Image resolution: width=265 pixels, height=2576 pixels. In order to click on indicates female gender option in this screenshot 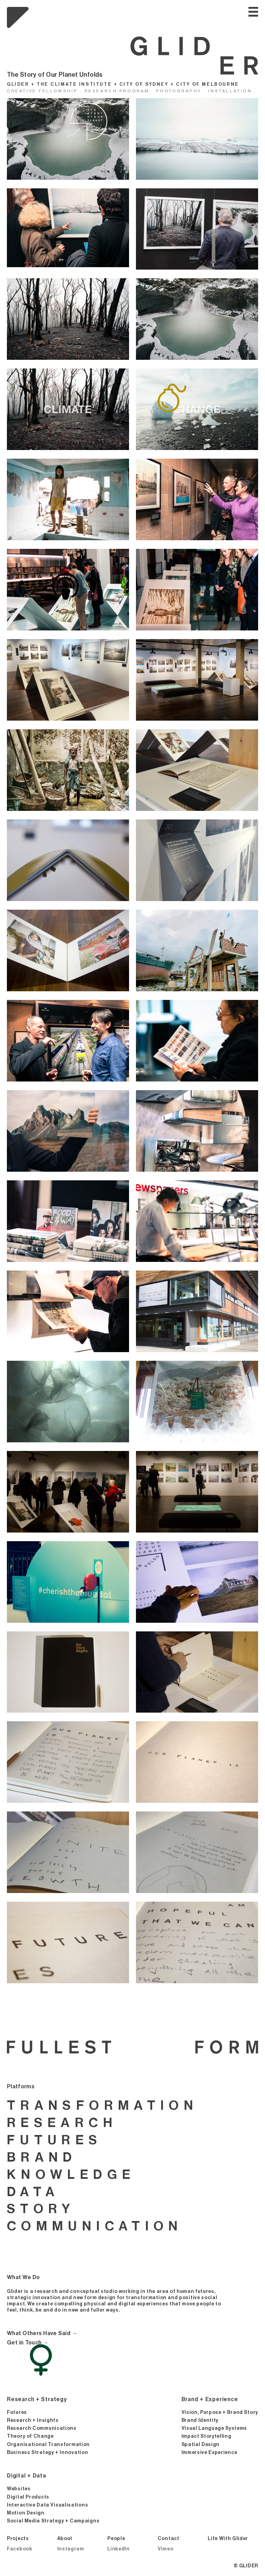, I will do `click(41, 2359)`.